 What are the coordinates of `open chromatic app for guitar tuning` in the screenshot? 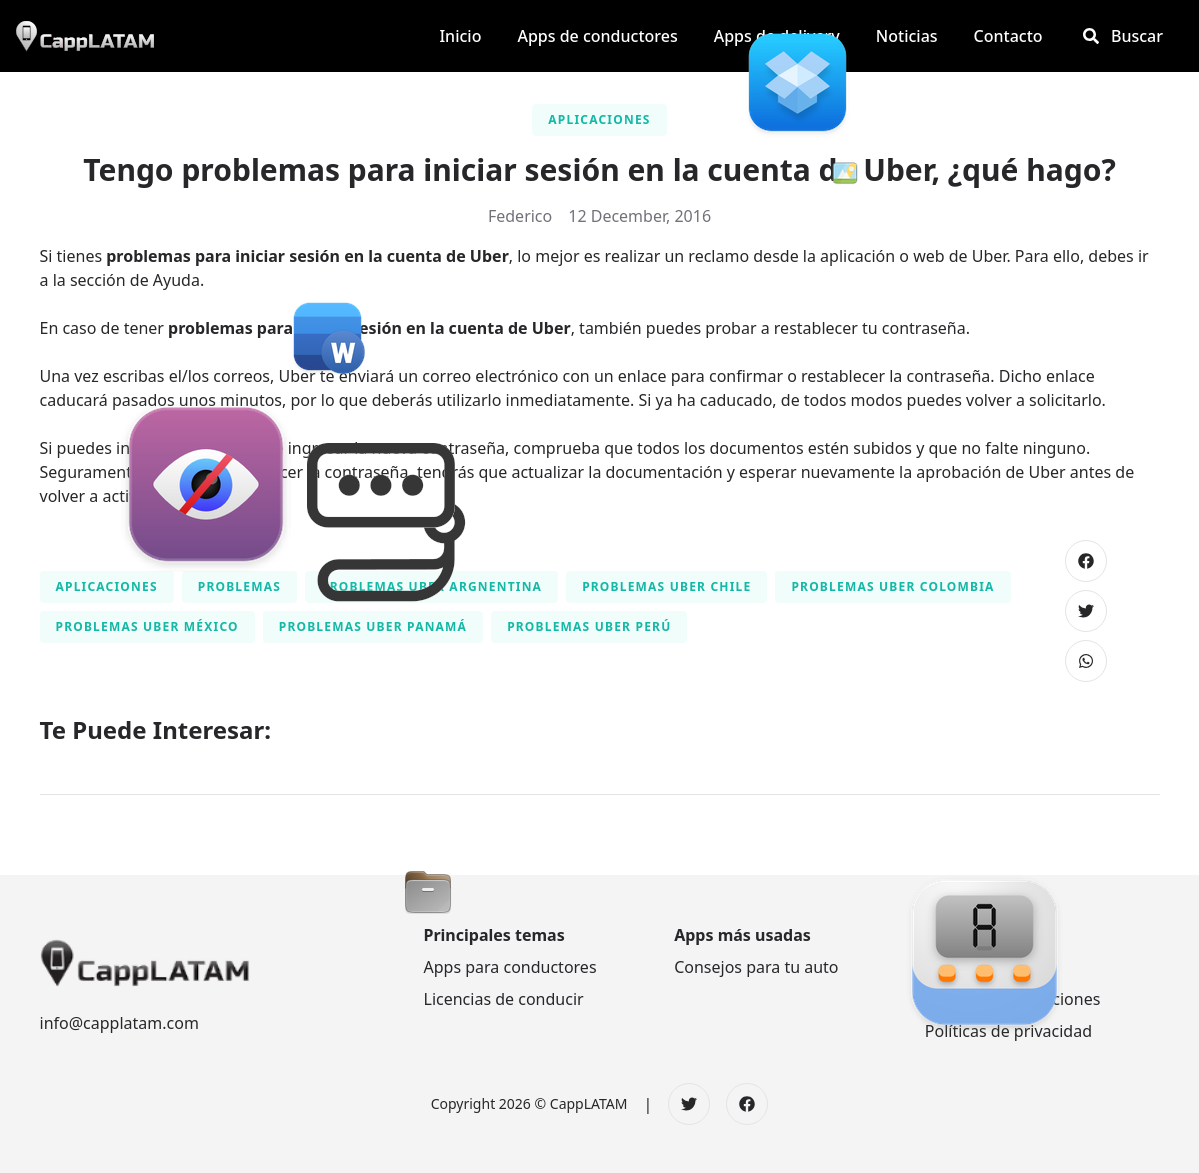 It's located at (984, 952).